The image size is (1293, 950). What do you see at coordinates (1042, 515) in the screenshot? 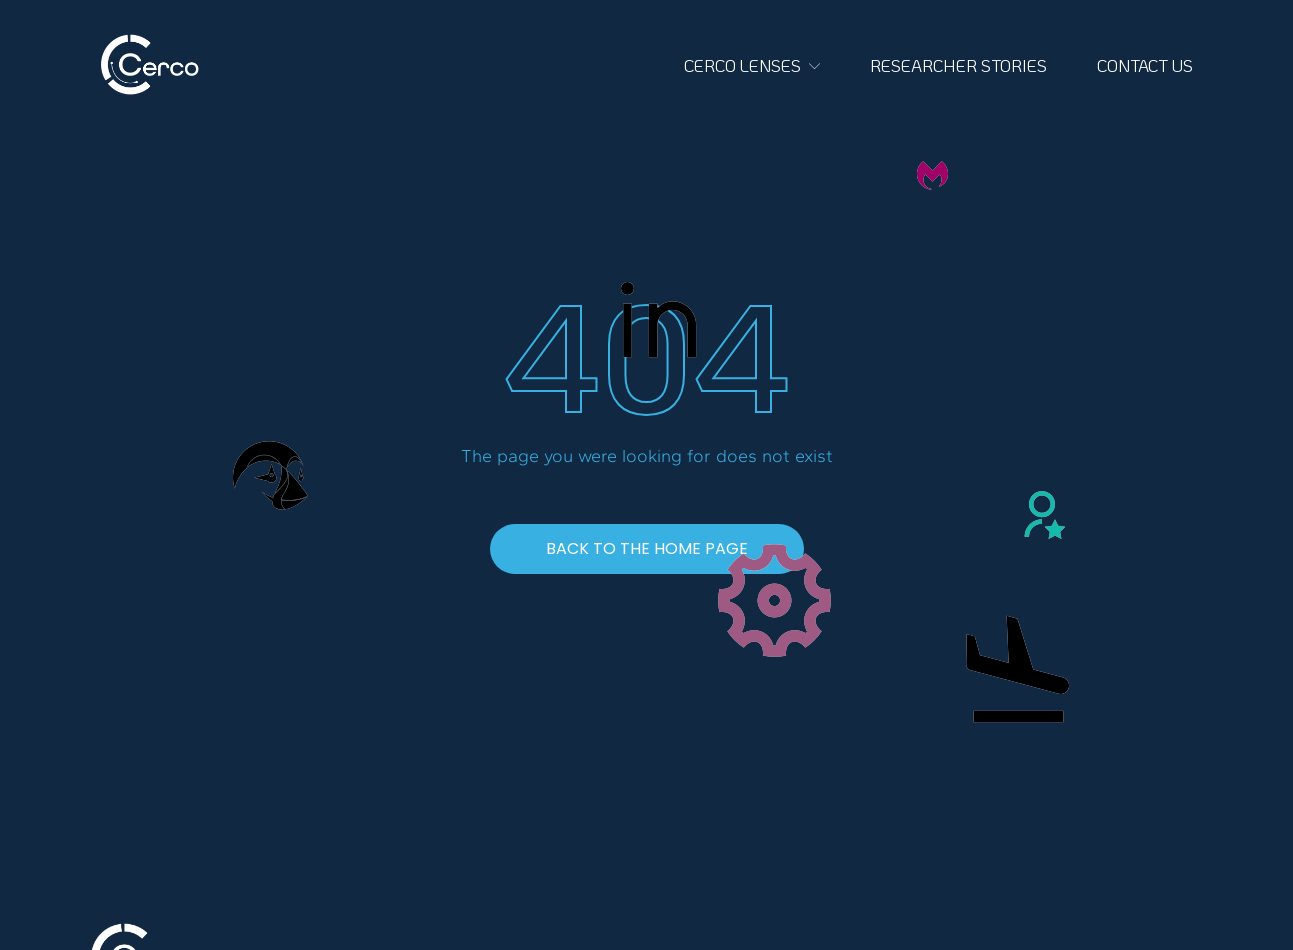
I see `view featured or starred user profile` at bounding box center [1042, 515].